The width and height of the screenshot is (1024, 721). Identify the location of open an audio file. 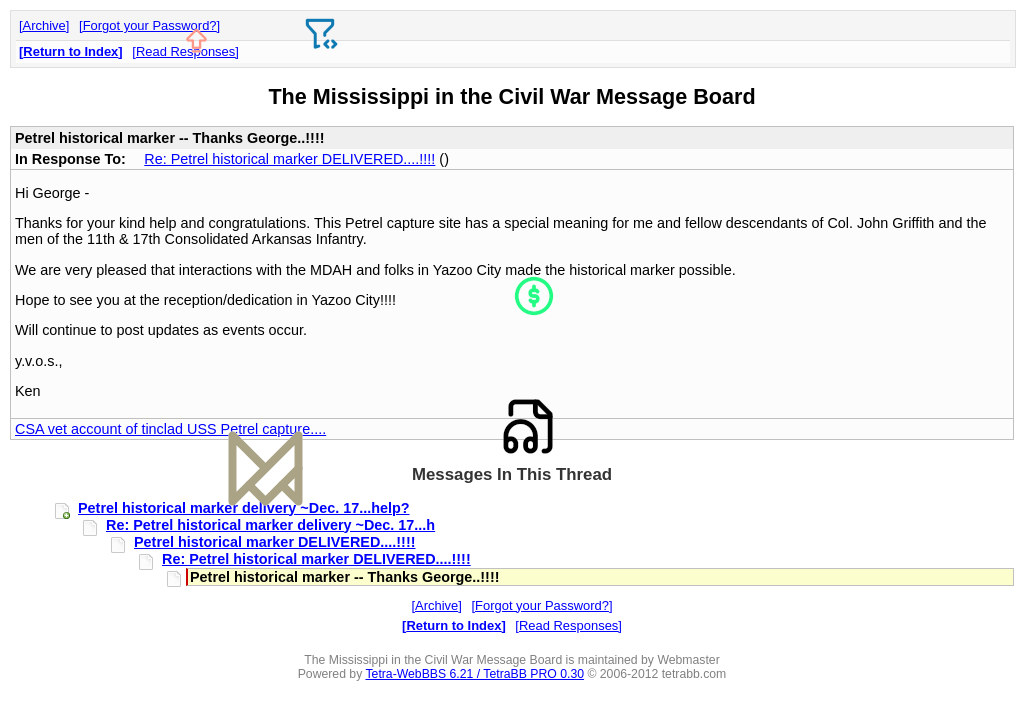
(530, 426).